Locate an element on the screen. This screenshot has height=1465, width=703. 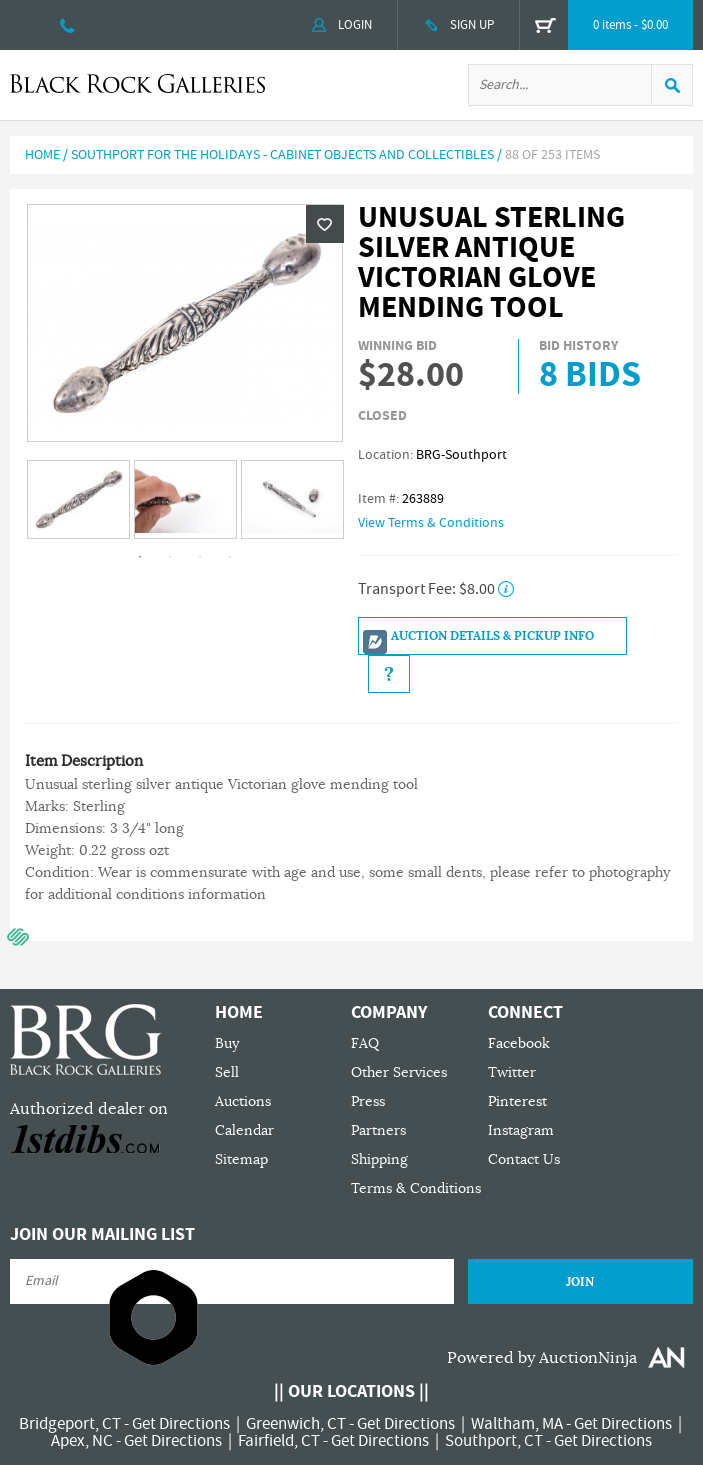
open medusa commerce dashboard is located at coordinates (153, 1317).